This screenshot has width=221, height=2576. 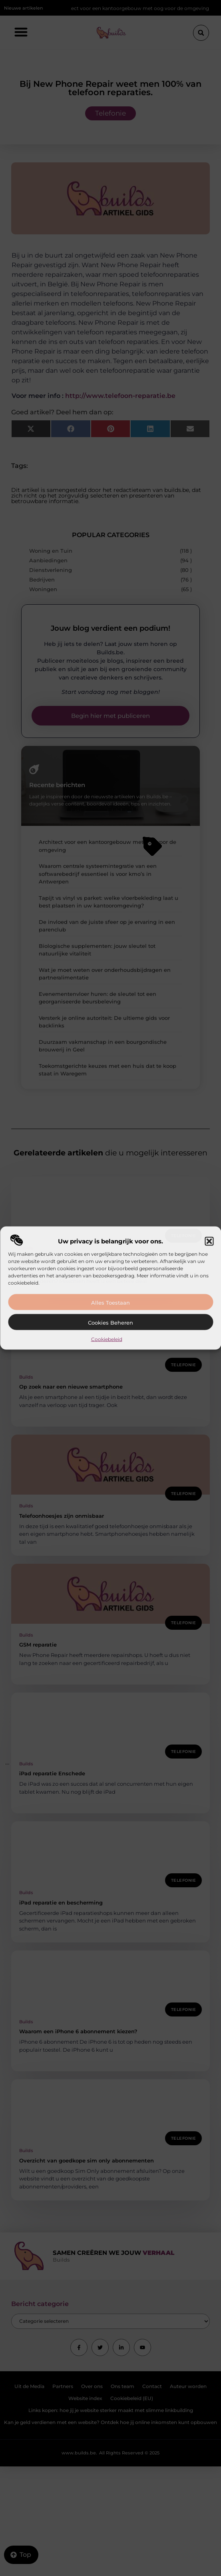 I want to click on view tags or labels, so click(x=151, y=845).